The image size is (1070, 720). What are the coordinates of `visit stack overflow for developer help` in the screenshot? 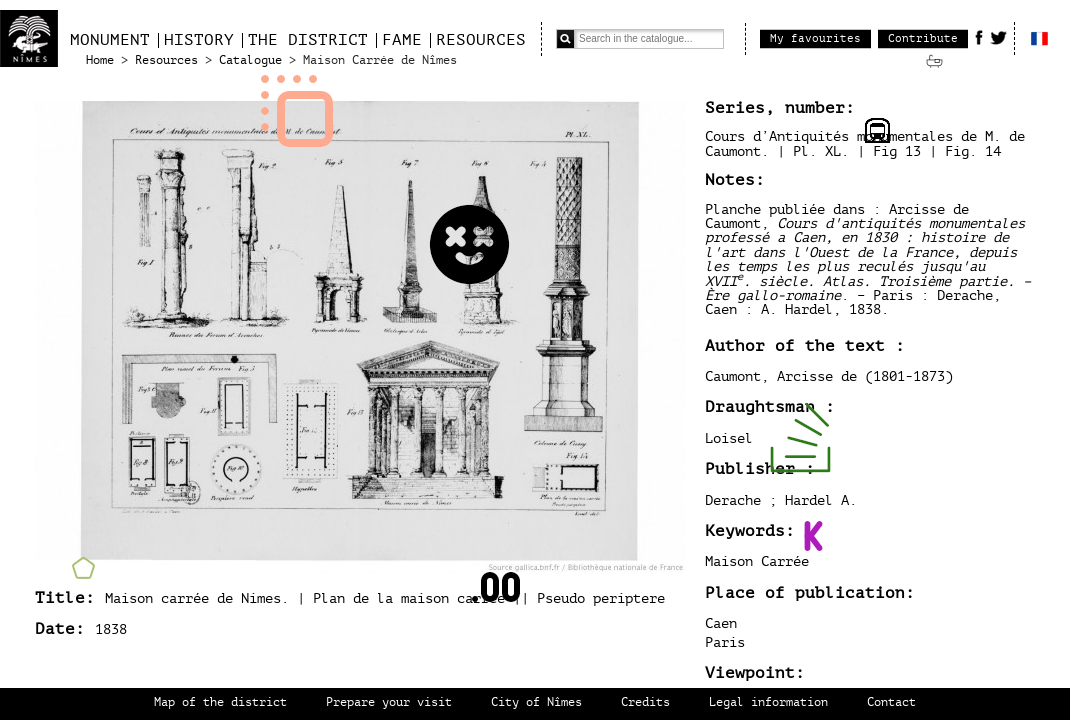 It's located at (800, 439).